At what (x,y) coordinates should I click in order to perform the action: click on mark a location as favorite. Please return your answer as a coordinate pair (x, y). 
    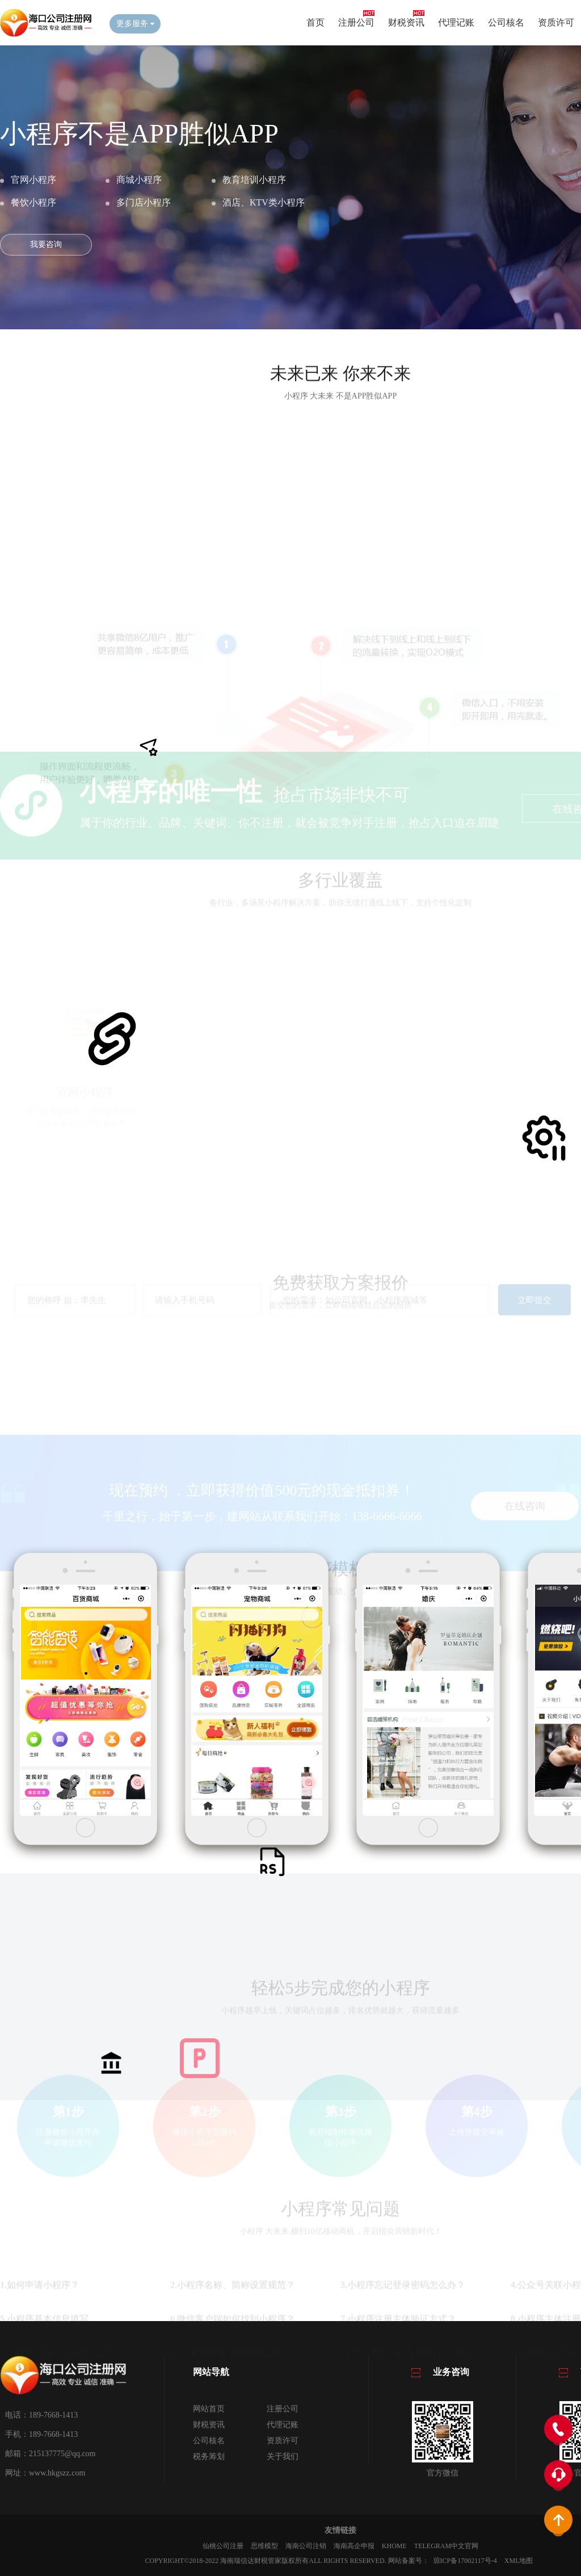
    Looking at the image, I should click on (148, 747).